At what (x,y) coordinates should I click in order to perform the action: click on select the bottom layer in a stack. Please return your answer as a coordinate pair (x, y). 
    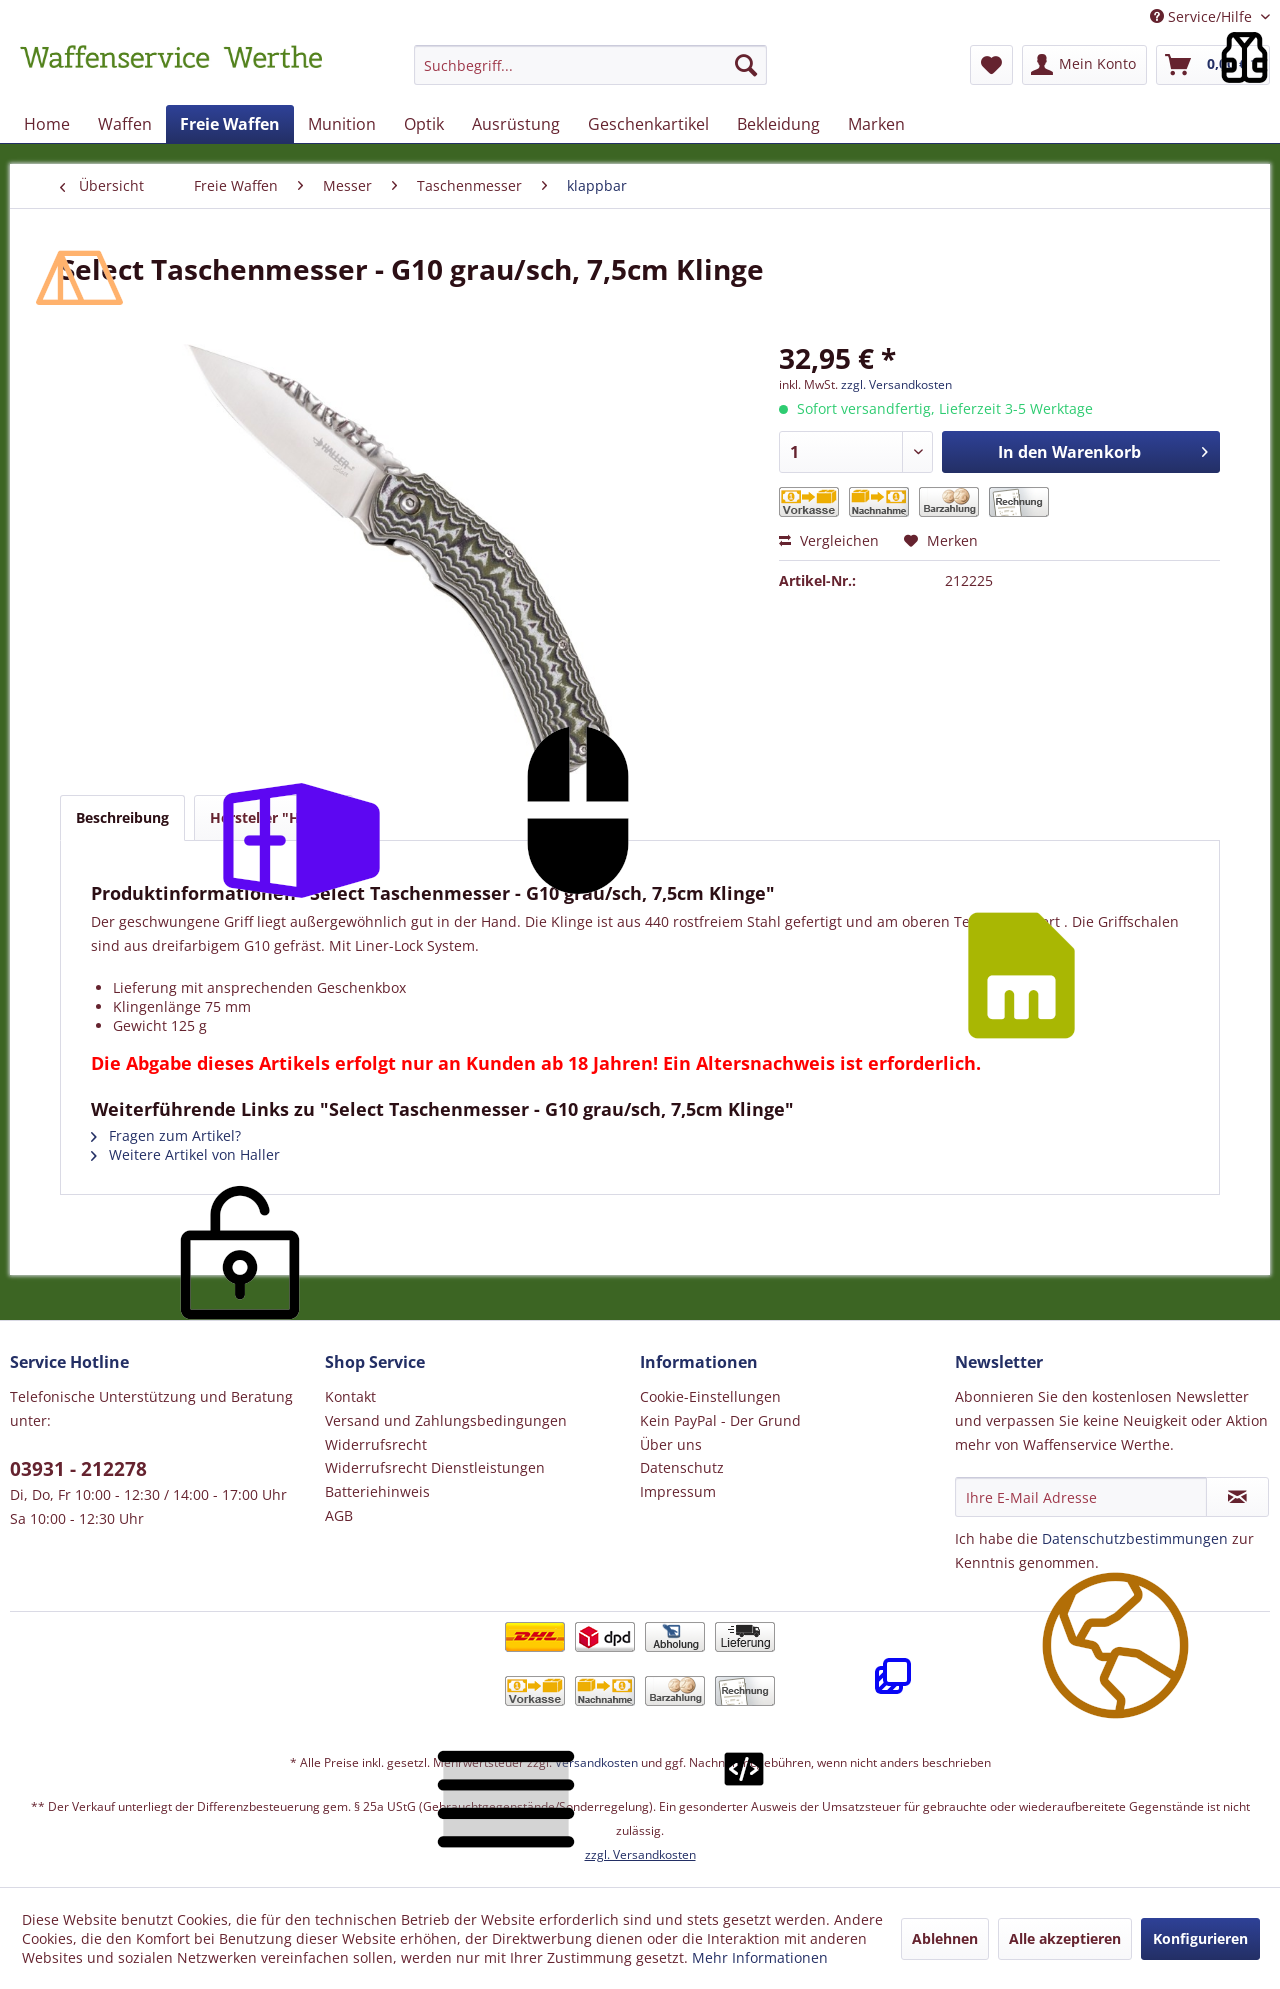
    Looking at the image, I should click on (893, 1676).